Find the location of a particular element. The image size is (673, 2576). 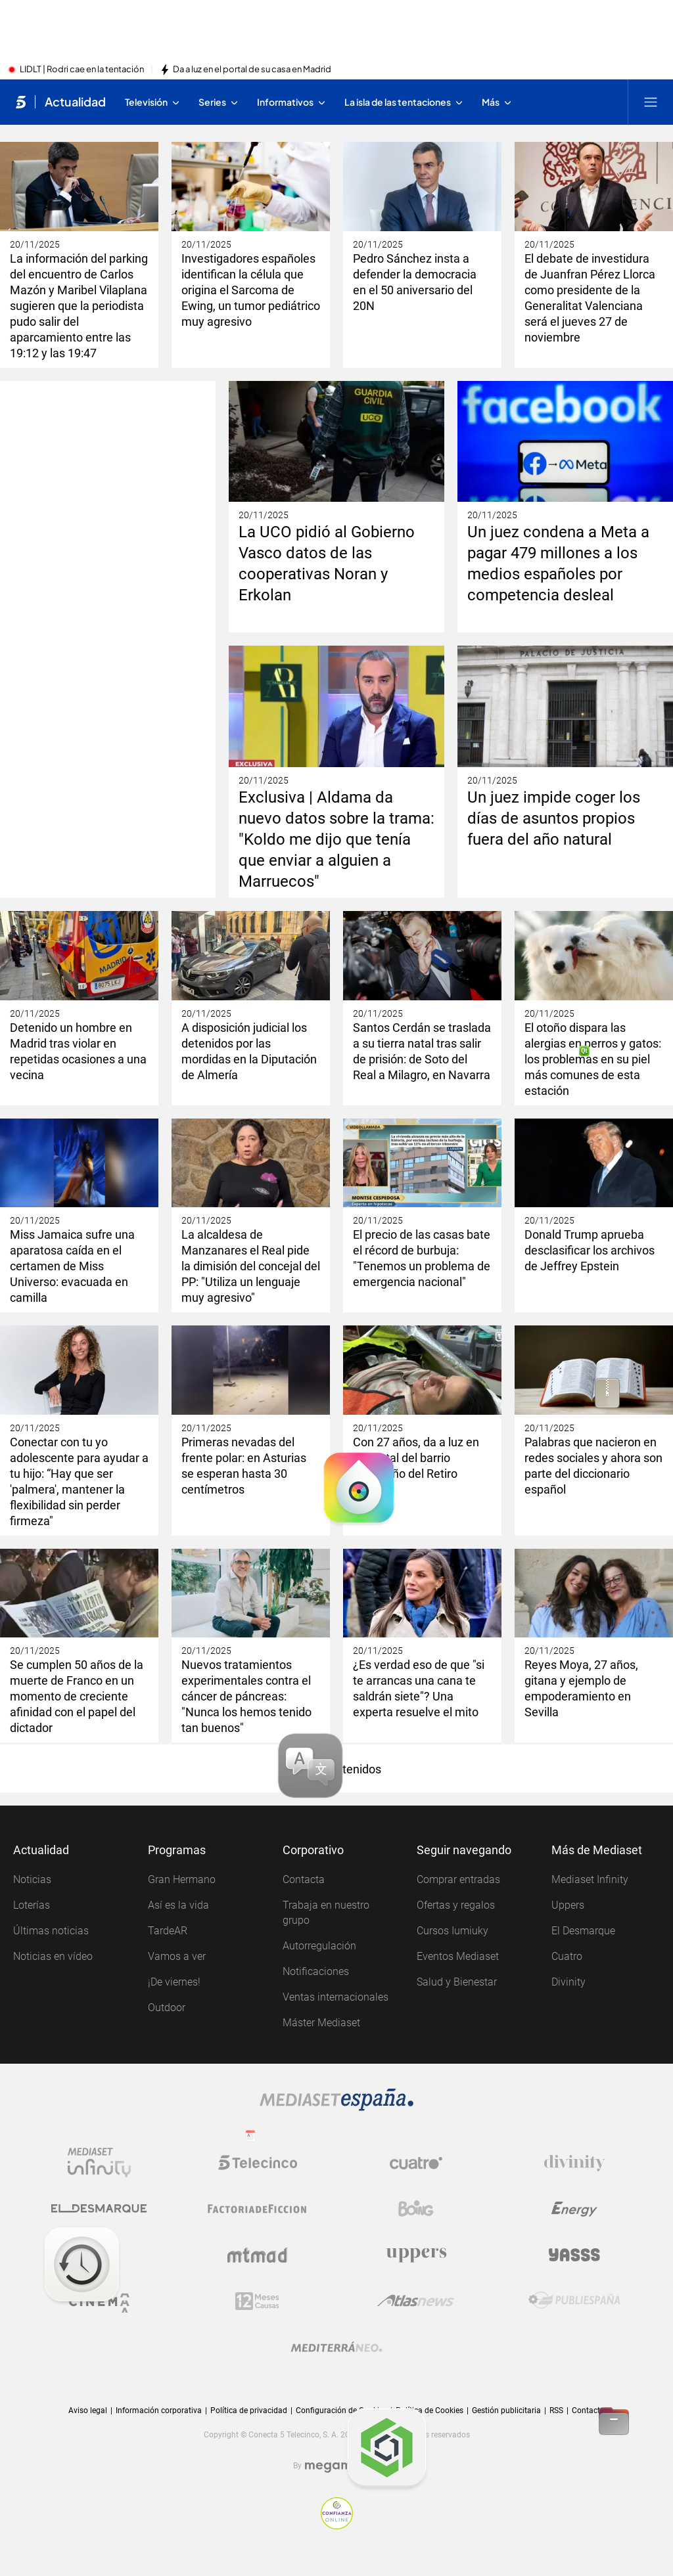

open color preferences settings is located at coordinates (359, 1488).